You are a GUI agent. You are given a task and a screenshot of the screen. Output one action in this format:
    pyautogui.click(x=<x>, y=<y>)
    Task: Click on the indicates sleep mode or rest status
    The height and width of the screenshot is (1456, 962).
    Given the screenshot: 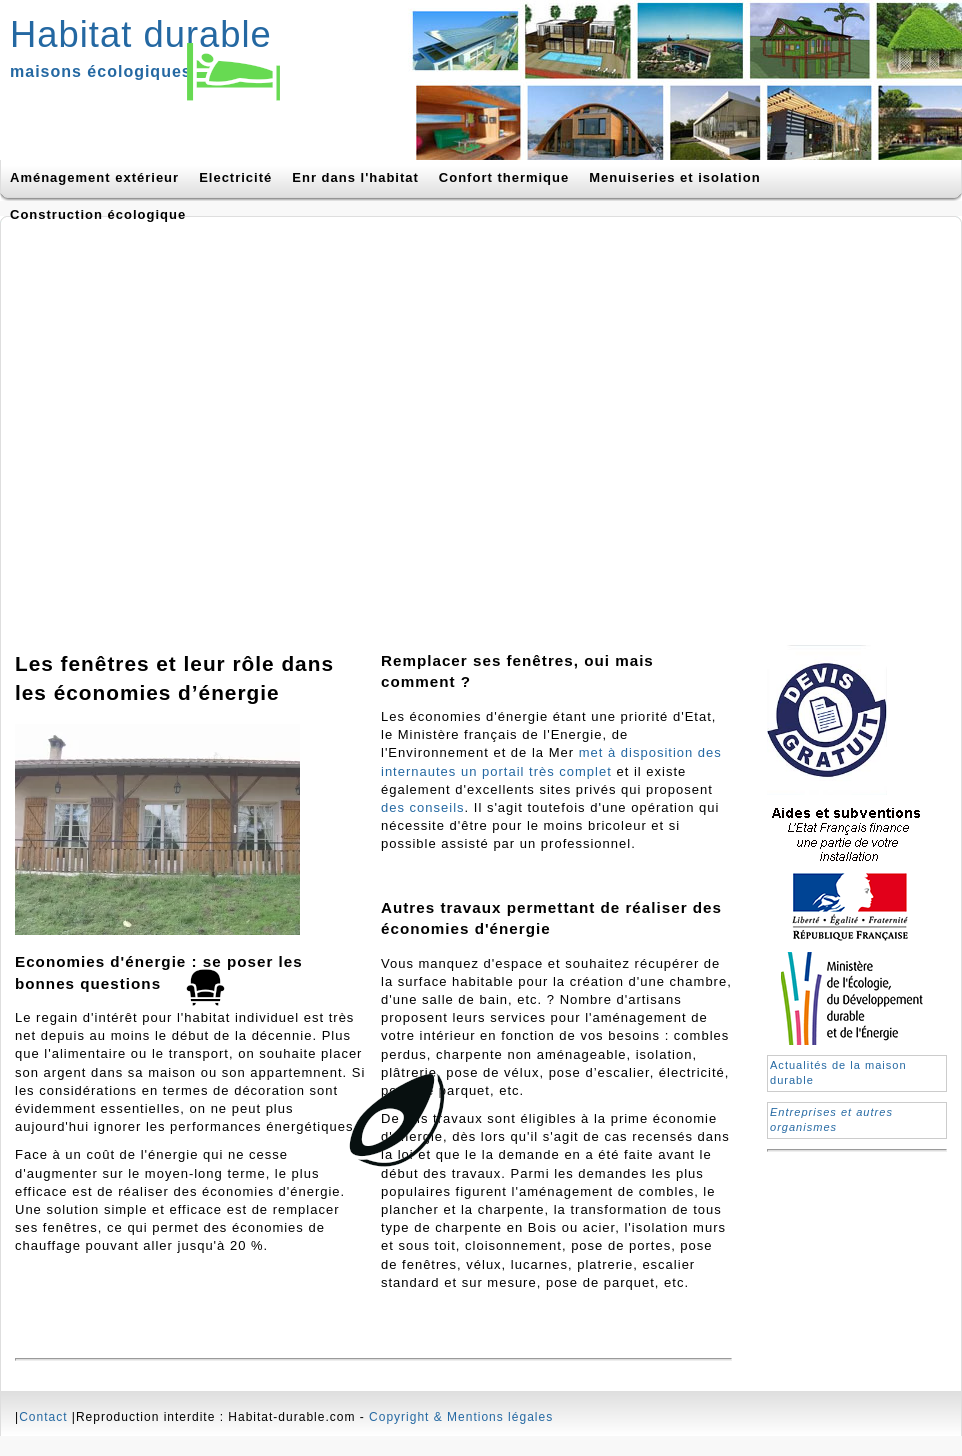 What is the action you would take?
    pyautogui.click(x=233, y=60)
    